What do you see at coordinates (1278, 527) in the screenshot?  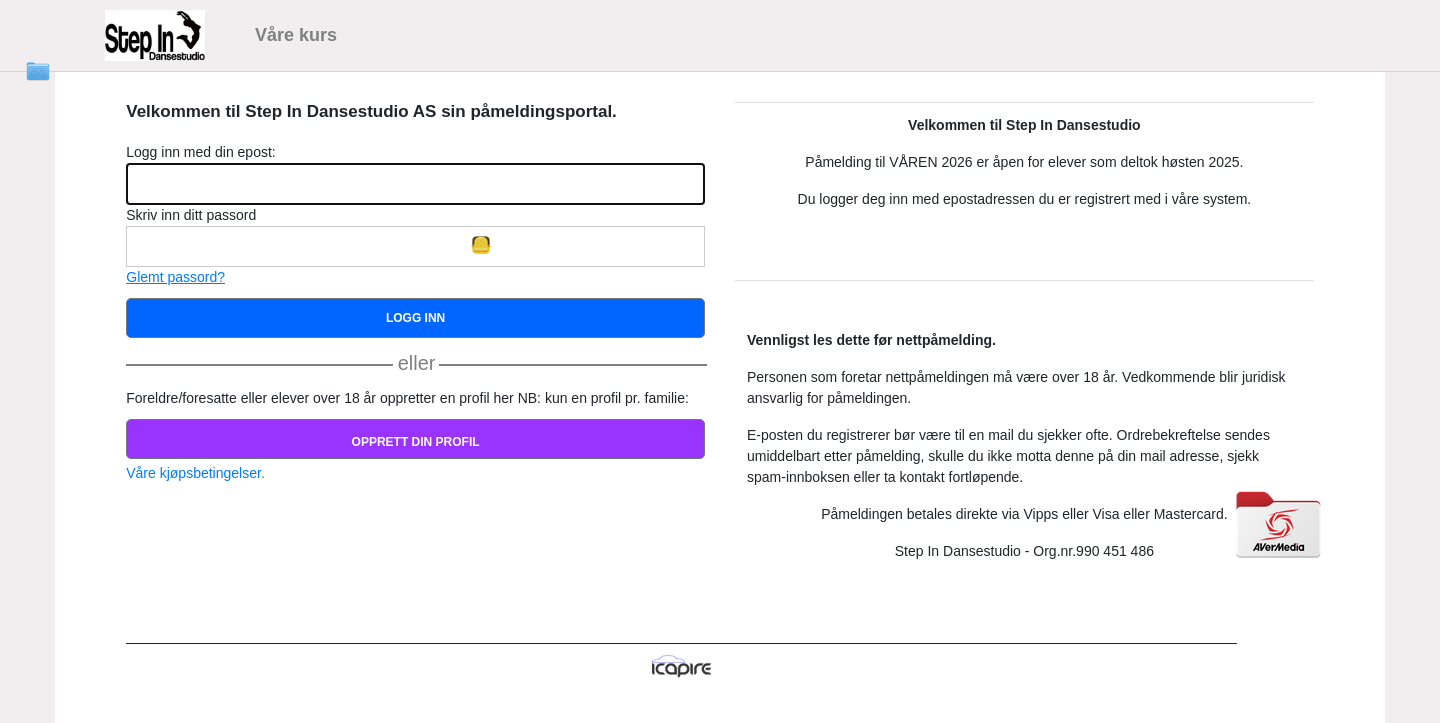 I see `open AverMedia application folder` at bounding box center [1278, 527].